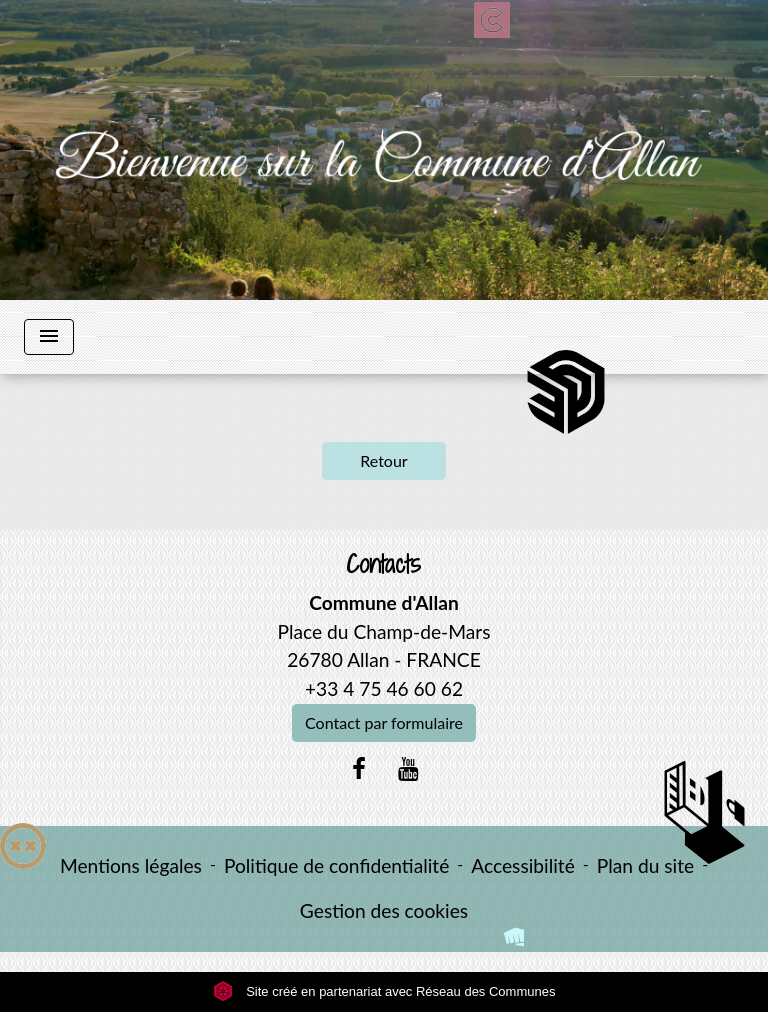 Image resolution: width=768 pixels, height=1012 pixels. Describe the element at coordinates (566, 392) in the screenshot. I see `open SketchUp 3D modeling application` at that location.